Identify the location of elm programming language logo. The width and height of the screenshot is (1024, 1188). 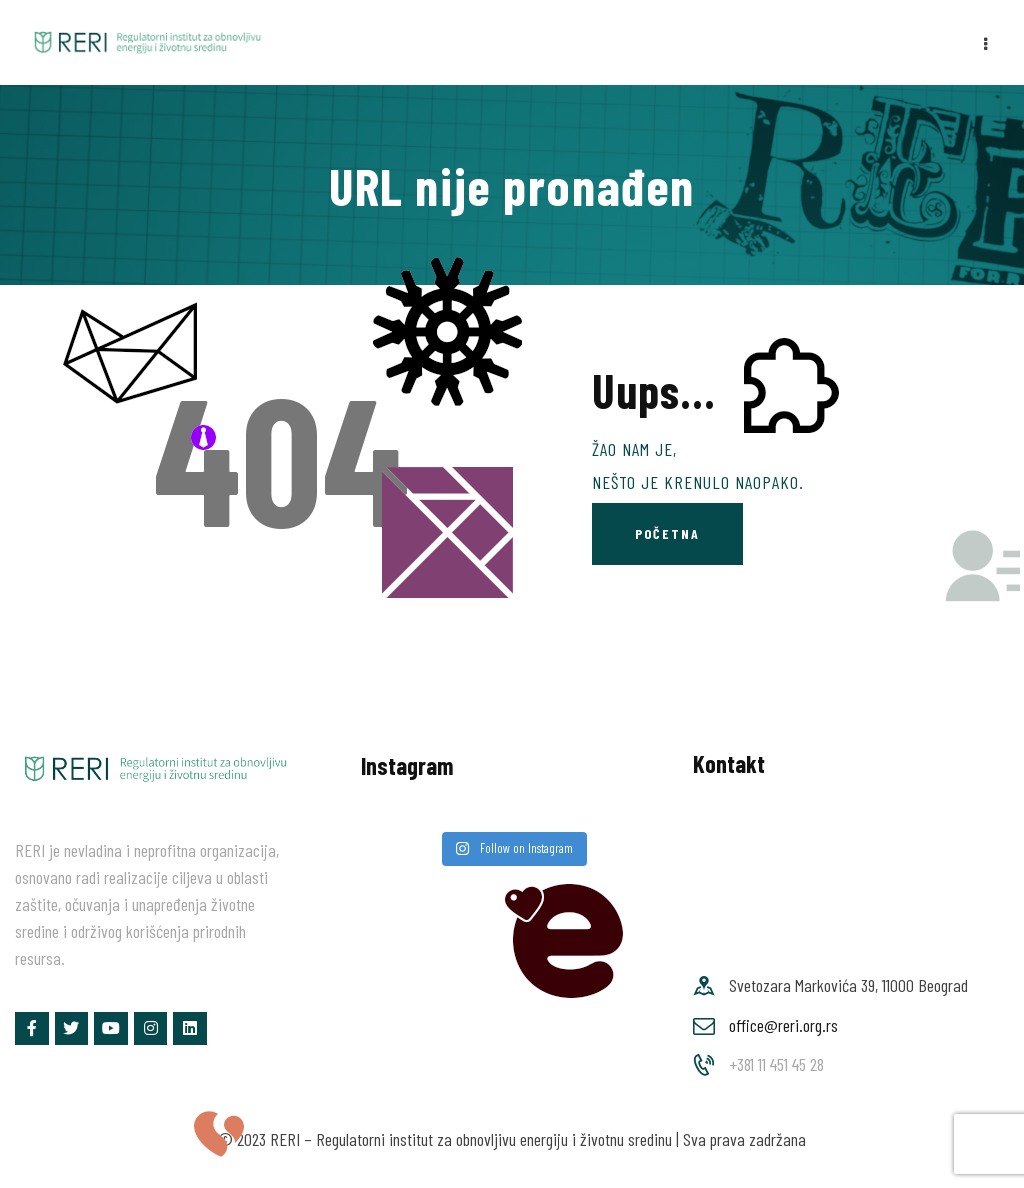
(447, 532).